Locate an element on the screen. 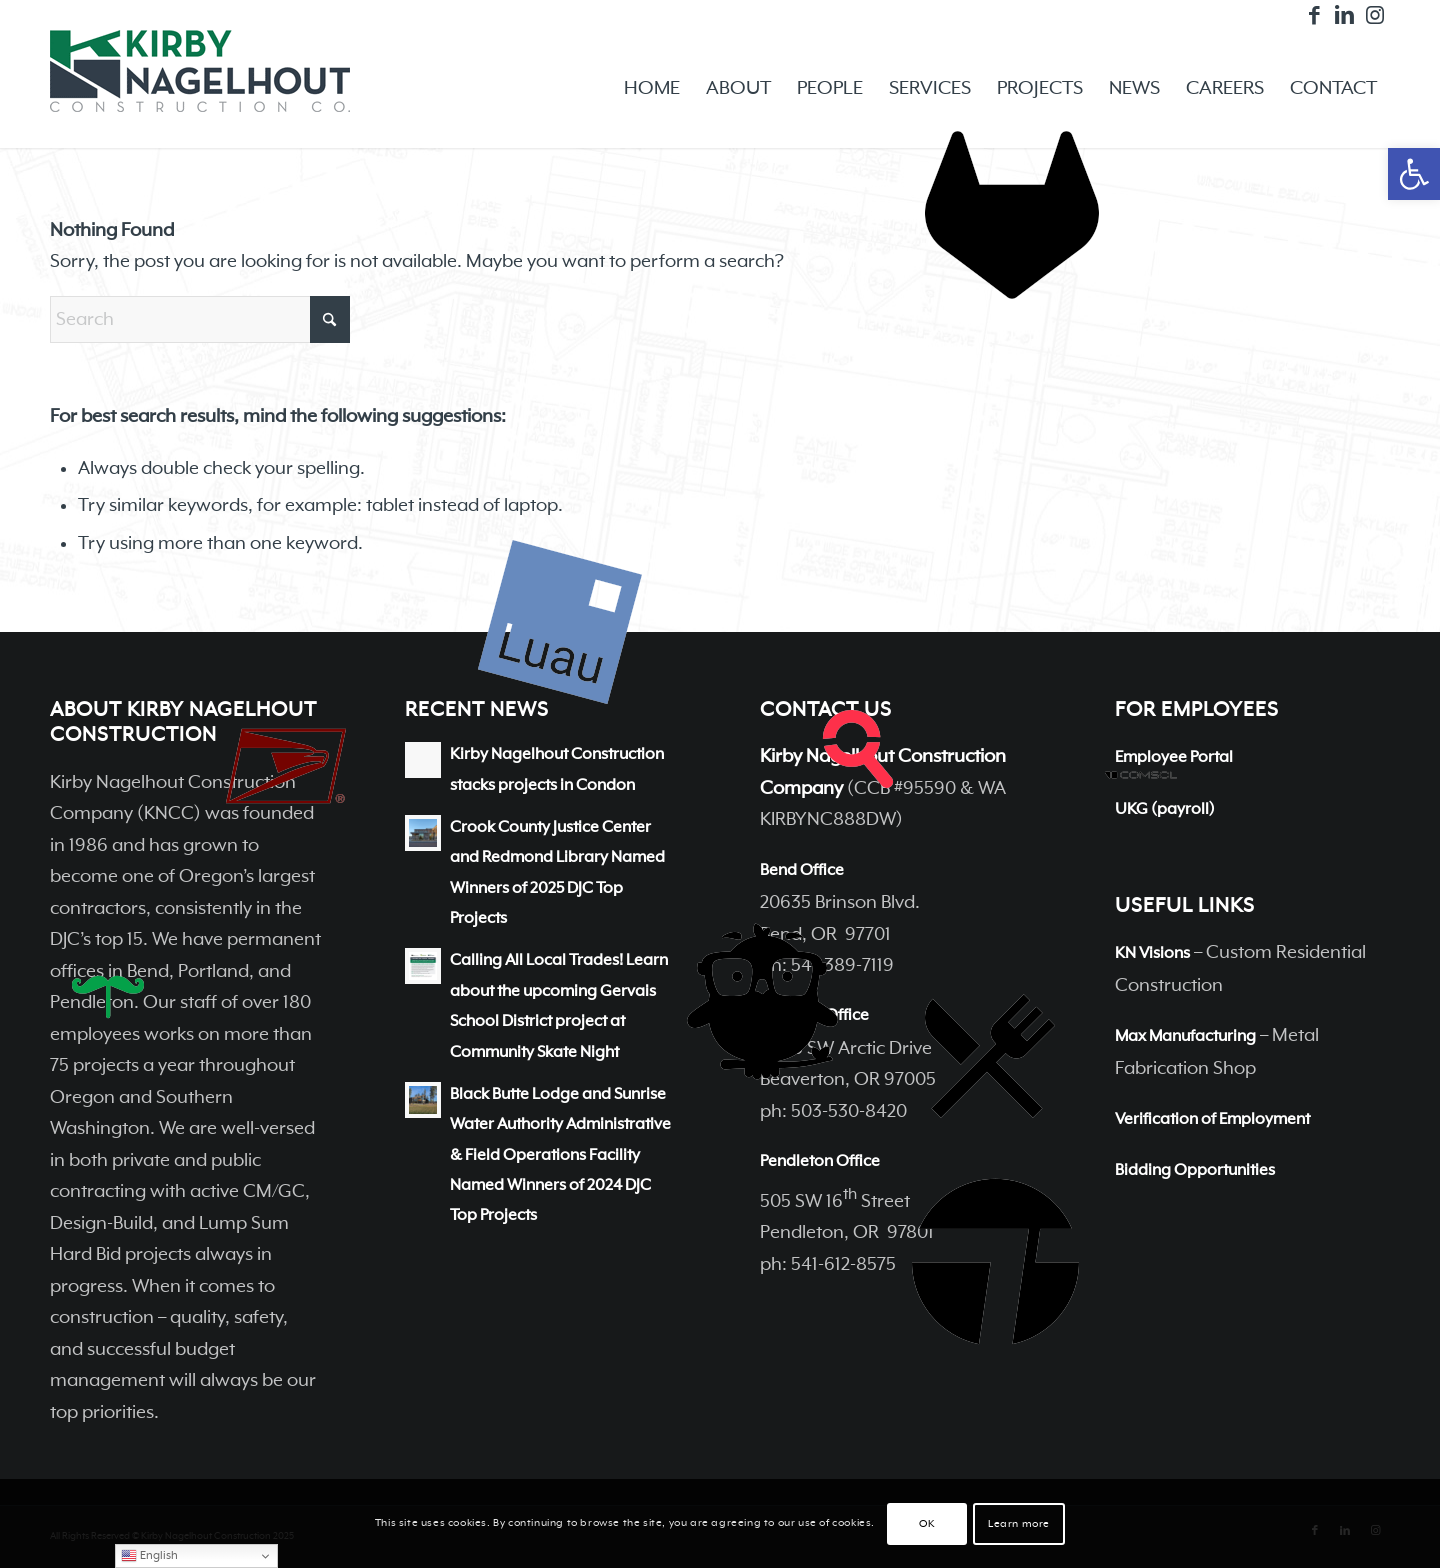  open the mealie recipe manager app is located at coordinates (990, 1056).